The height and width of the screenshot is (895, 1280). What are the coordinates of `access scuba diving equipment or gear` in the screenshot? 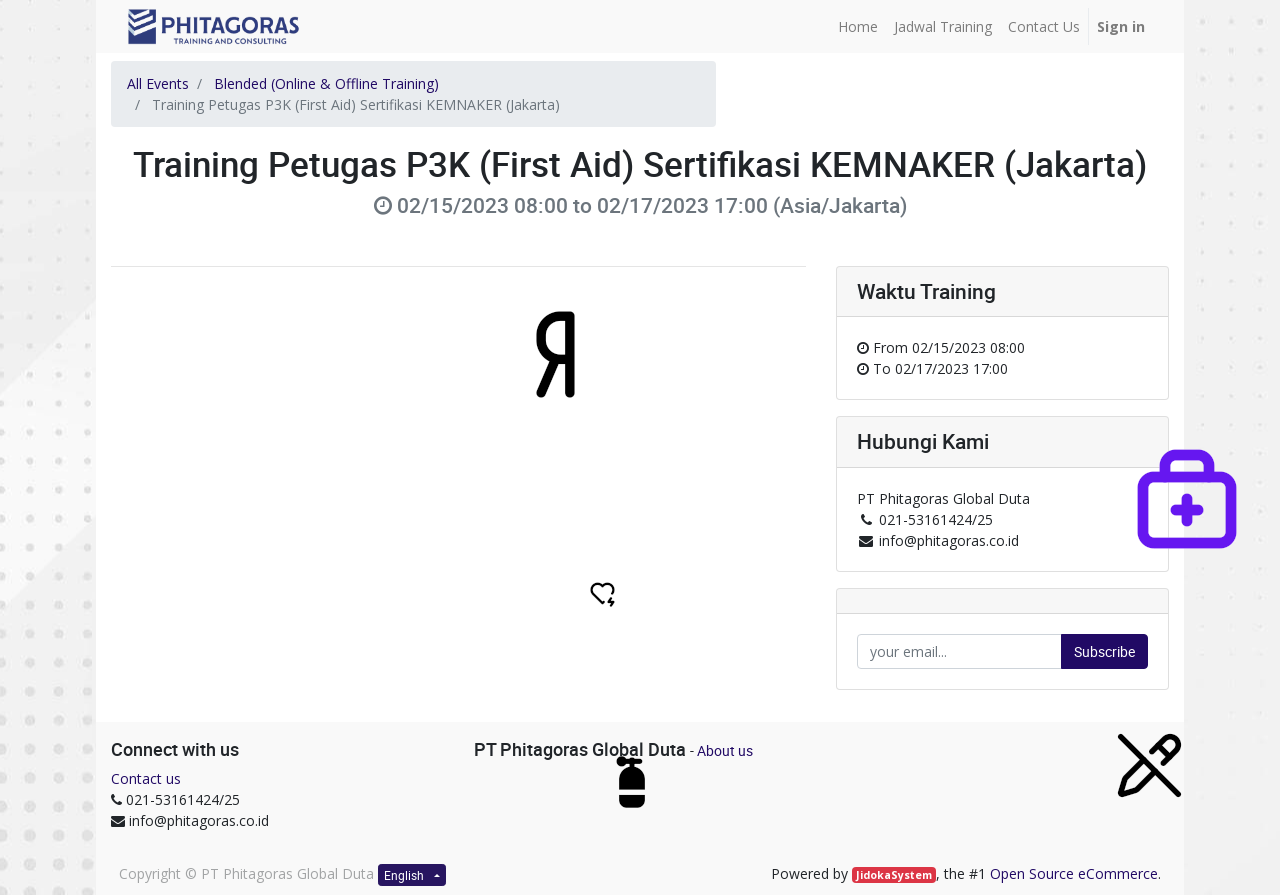 It's located at (632, 782).